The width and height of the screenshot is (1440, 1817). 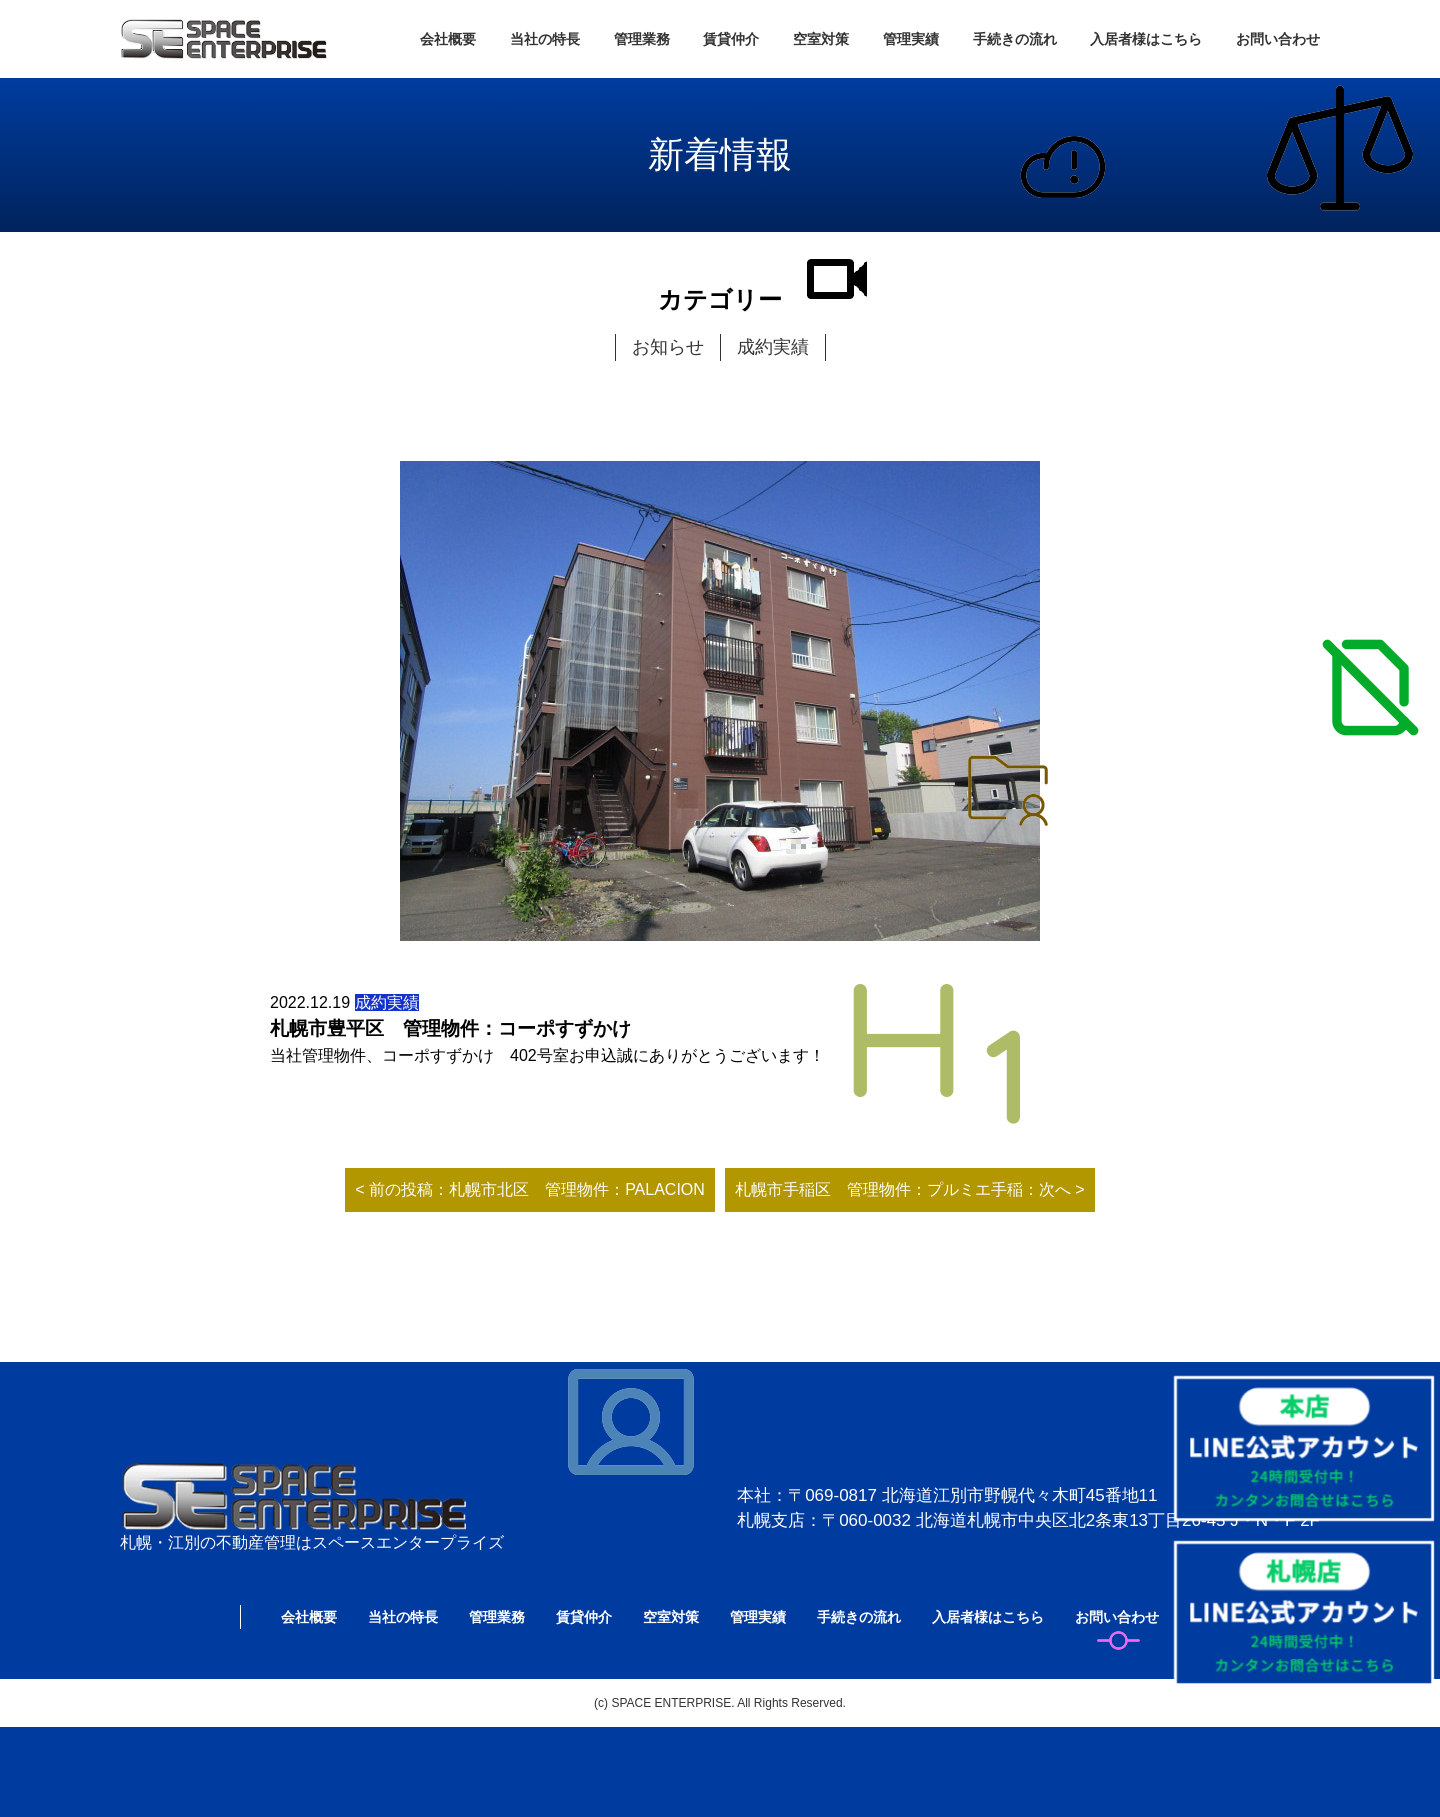 What do you see at coordinates (837, 279) in the screenshot?
I see `start a video call` at bounding box center [837, 279].